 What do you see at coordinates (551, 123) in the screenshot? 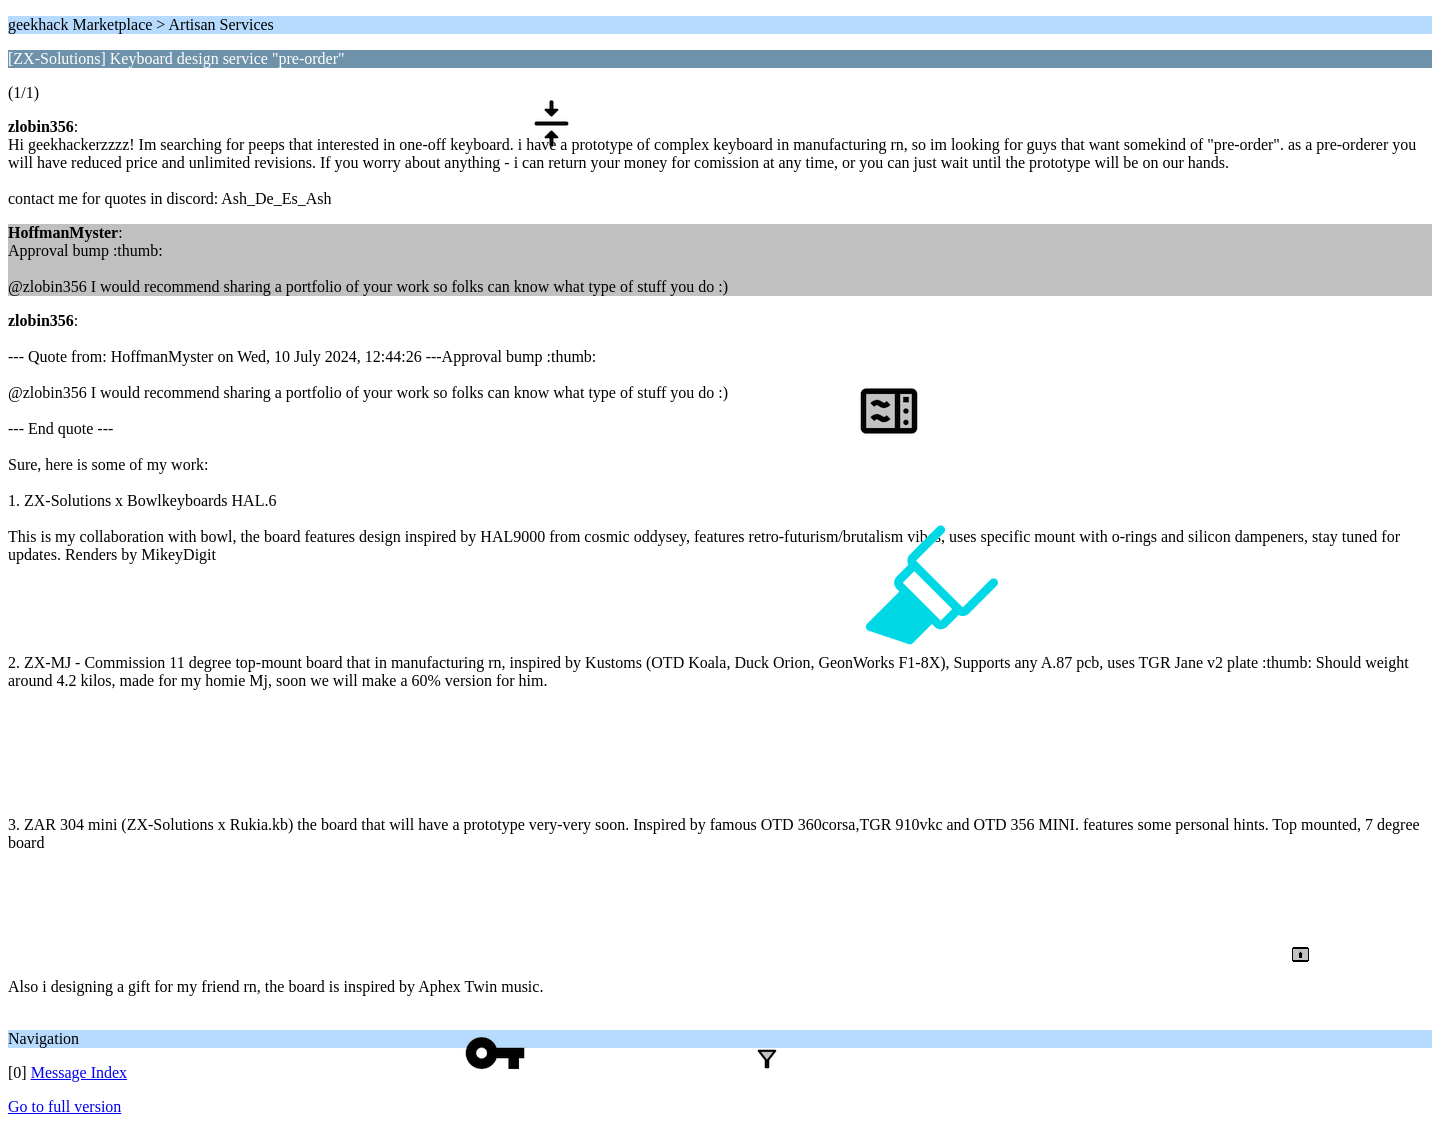
I see `center content vertically` at bounding box center [551, 123].